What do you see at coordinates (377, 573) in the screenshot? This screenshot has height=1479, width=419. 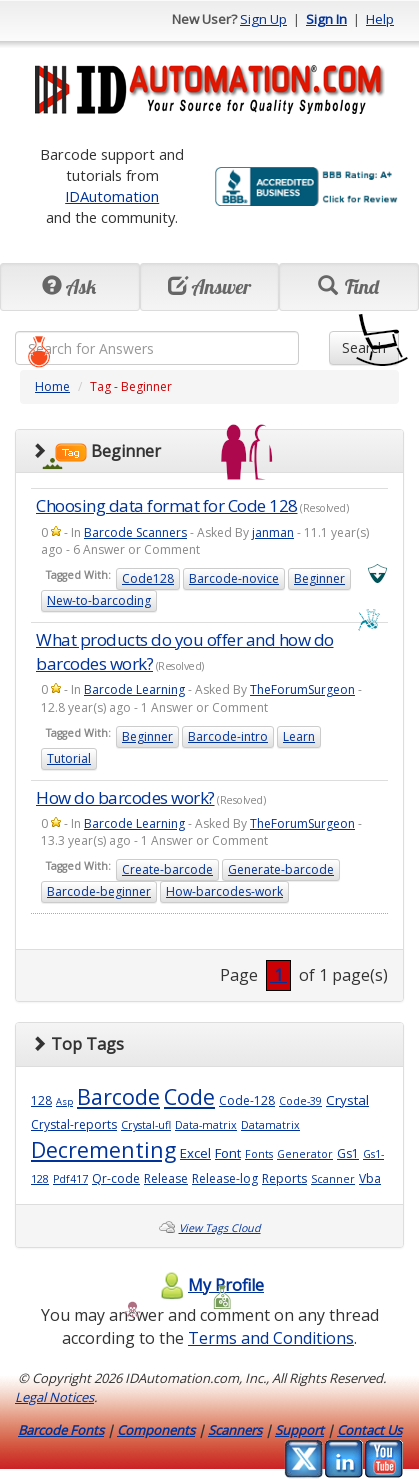 I see `indicates armor or defense has been reduced` at bounding box center [377, 573].